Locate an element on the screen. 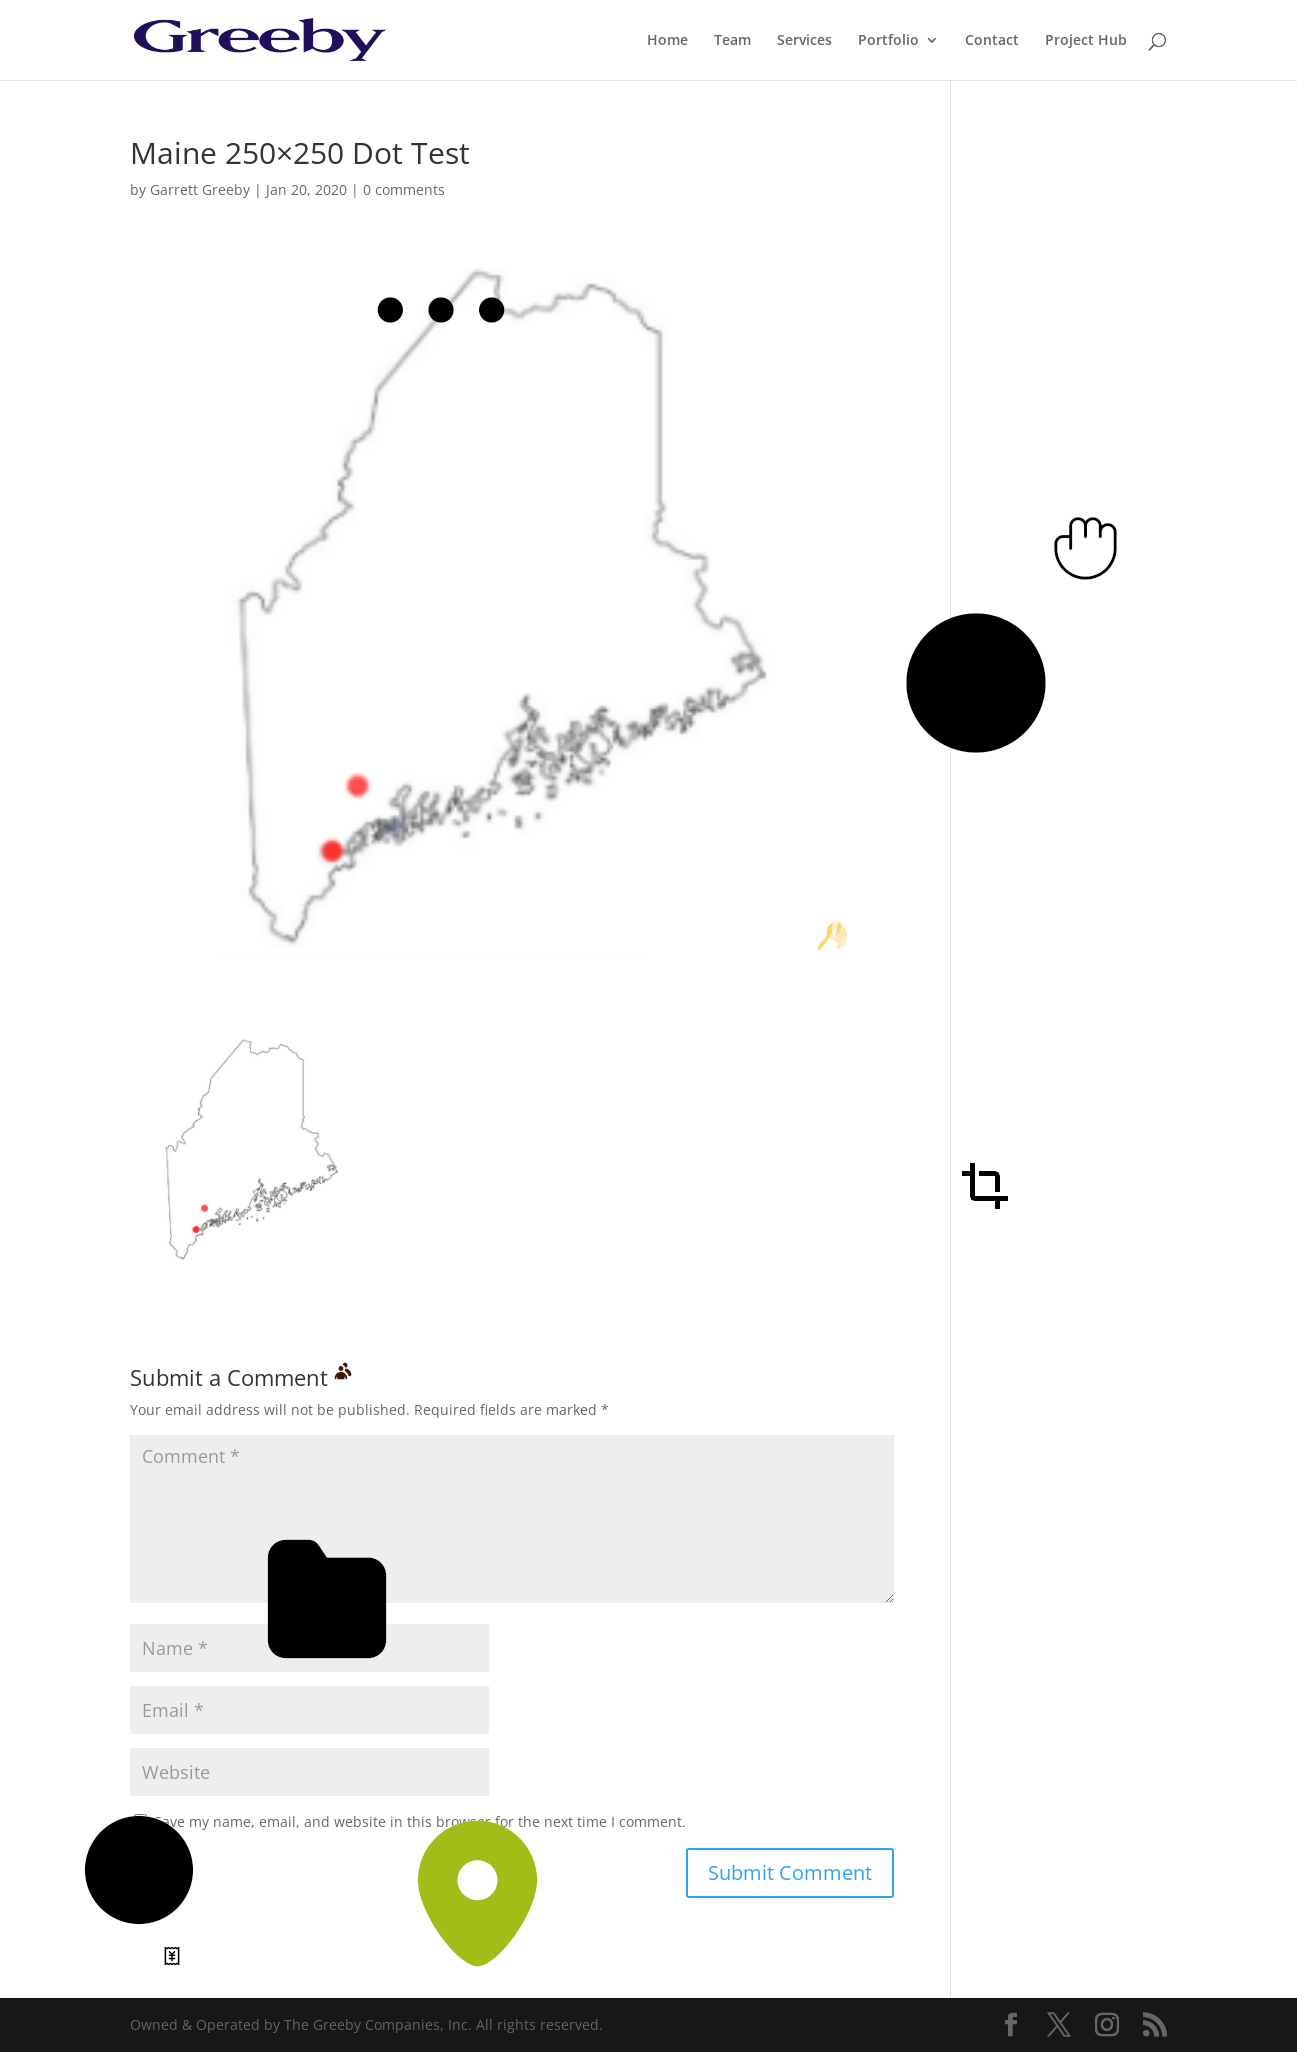 The height and width of the screenshot is (2052, 1297). confirm or complete an action is located at coordinates (139, 1870).